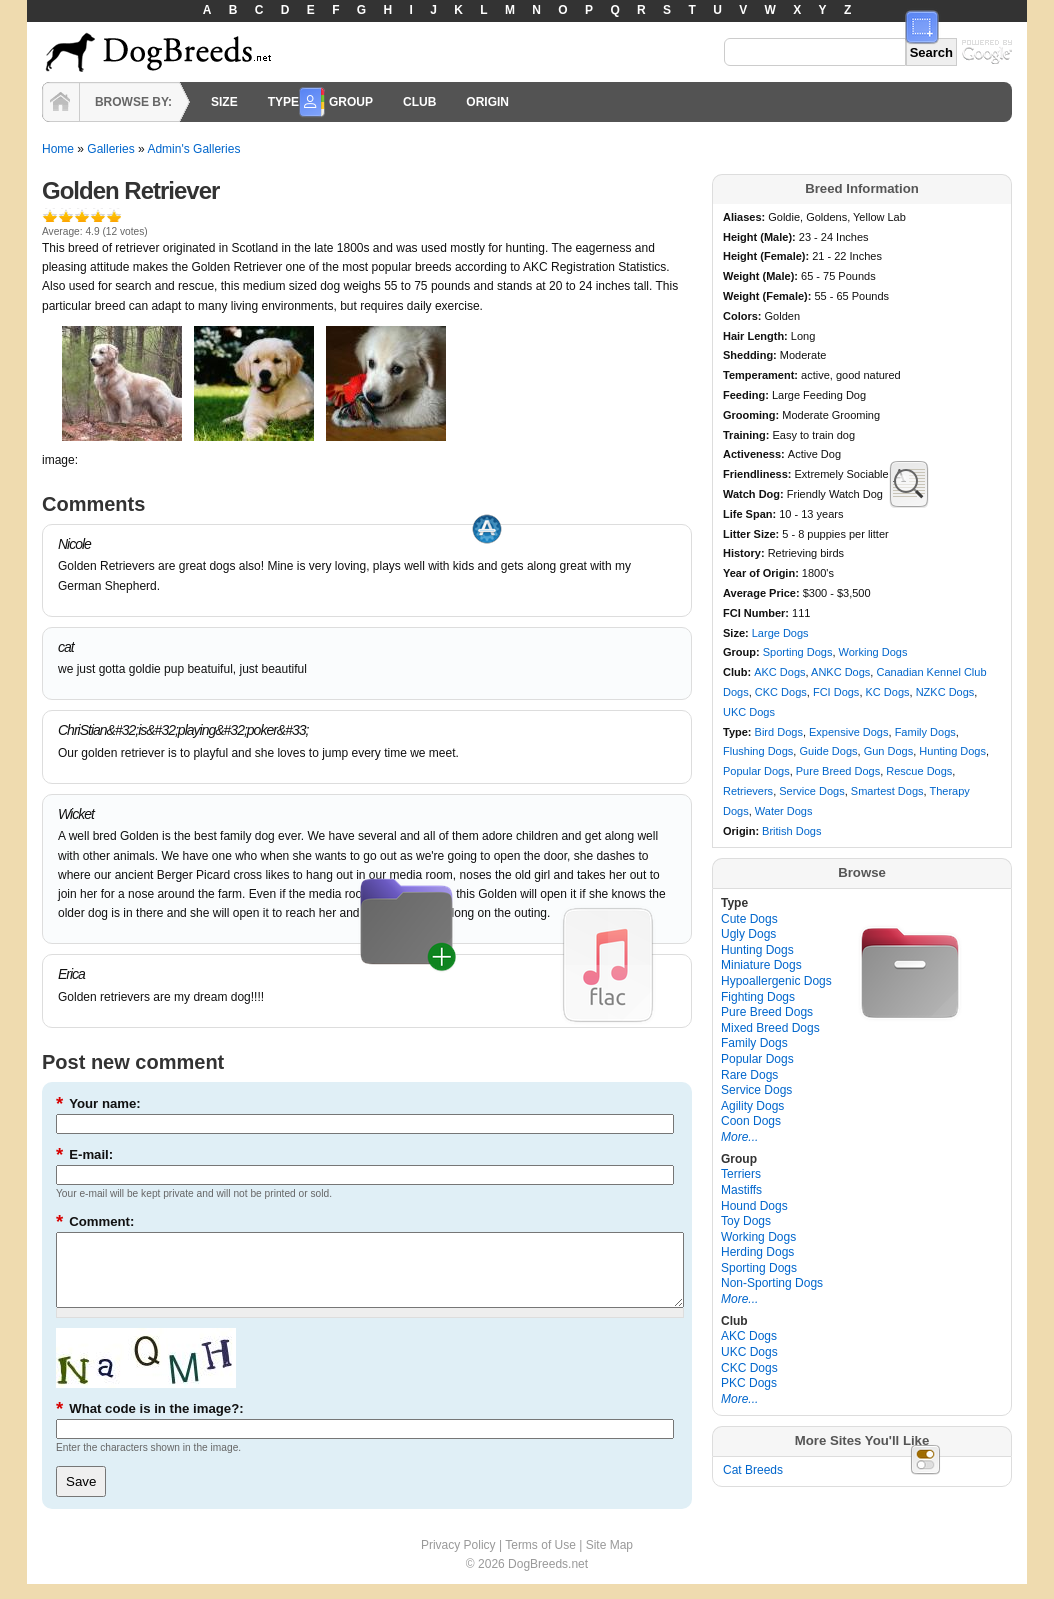 The width and height of the screenshot is (1054, 1599). Describe the element at coordinates (925, 1459) in the screenshot. I see `open gnome tweaks to customize desktop settings` at that location.